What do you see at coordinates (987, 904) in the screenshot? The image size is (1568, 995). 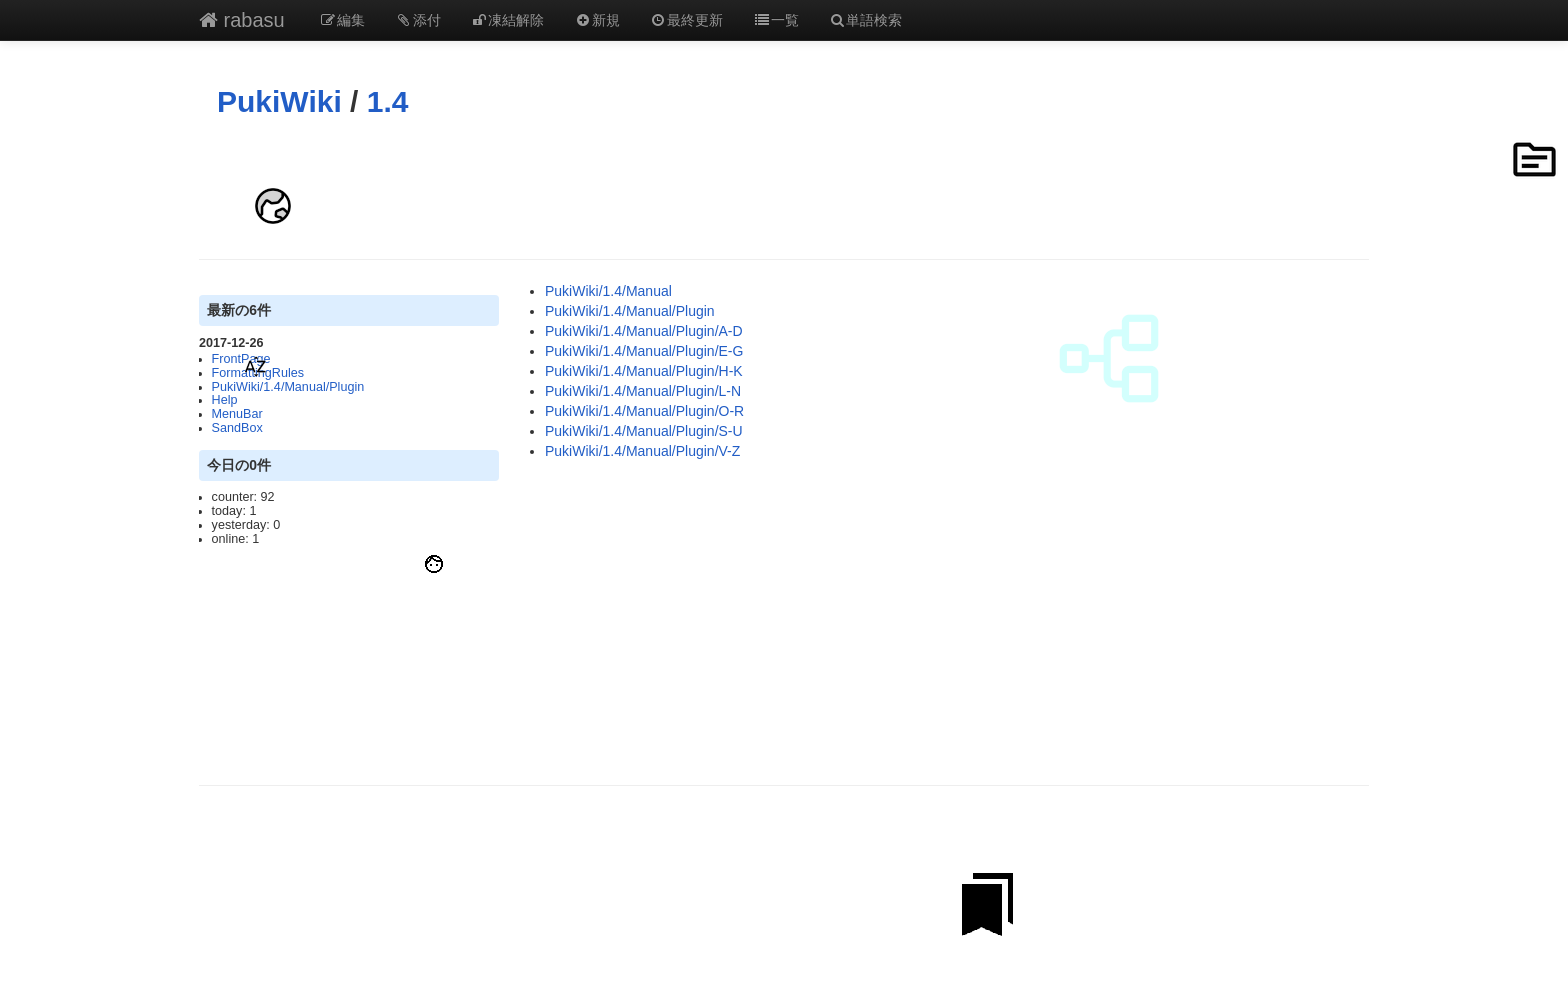 I see `view your saved bookmarks` at bounding box center [987, 904].